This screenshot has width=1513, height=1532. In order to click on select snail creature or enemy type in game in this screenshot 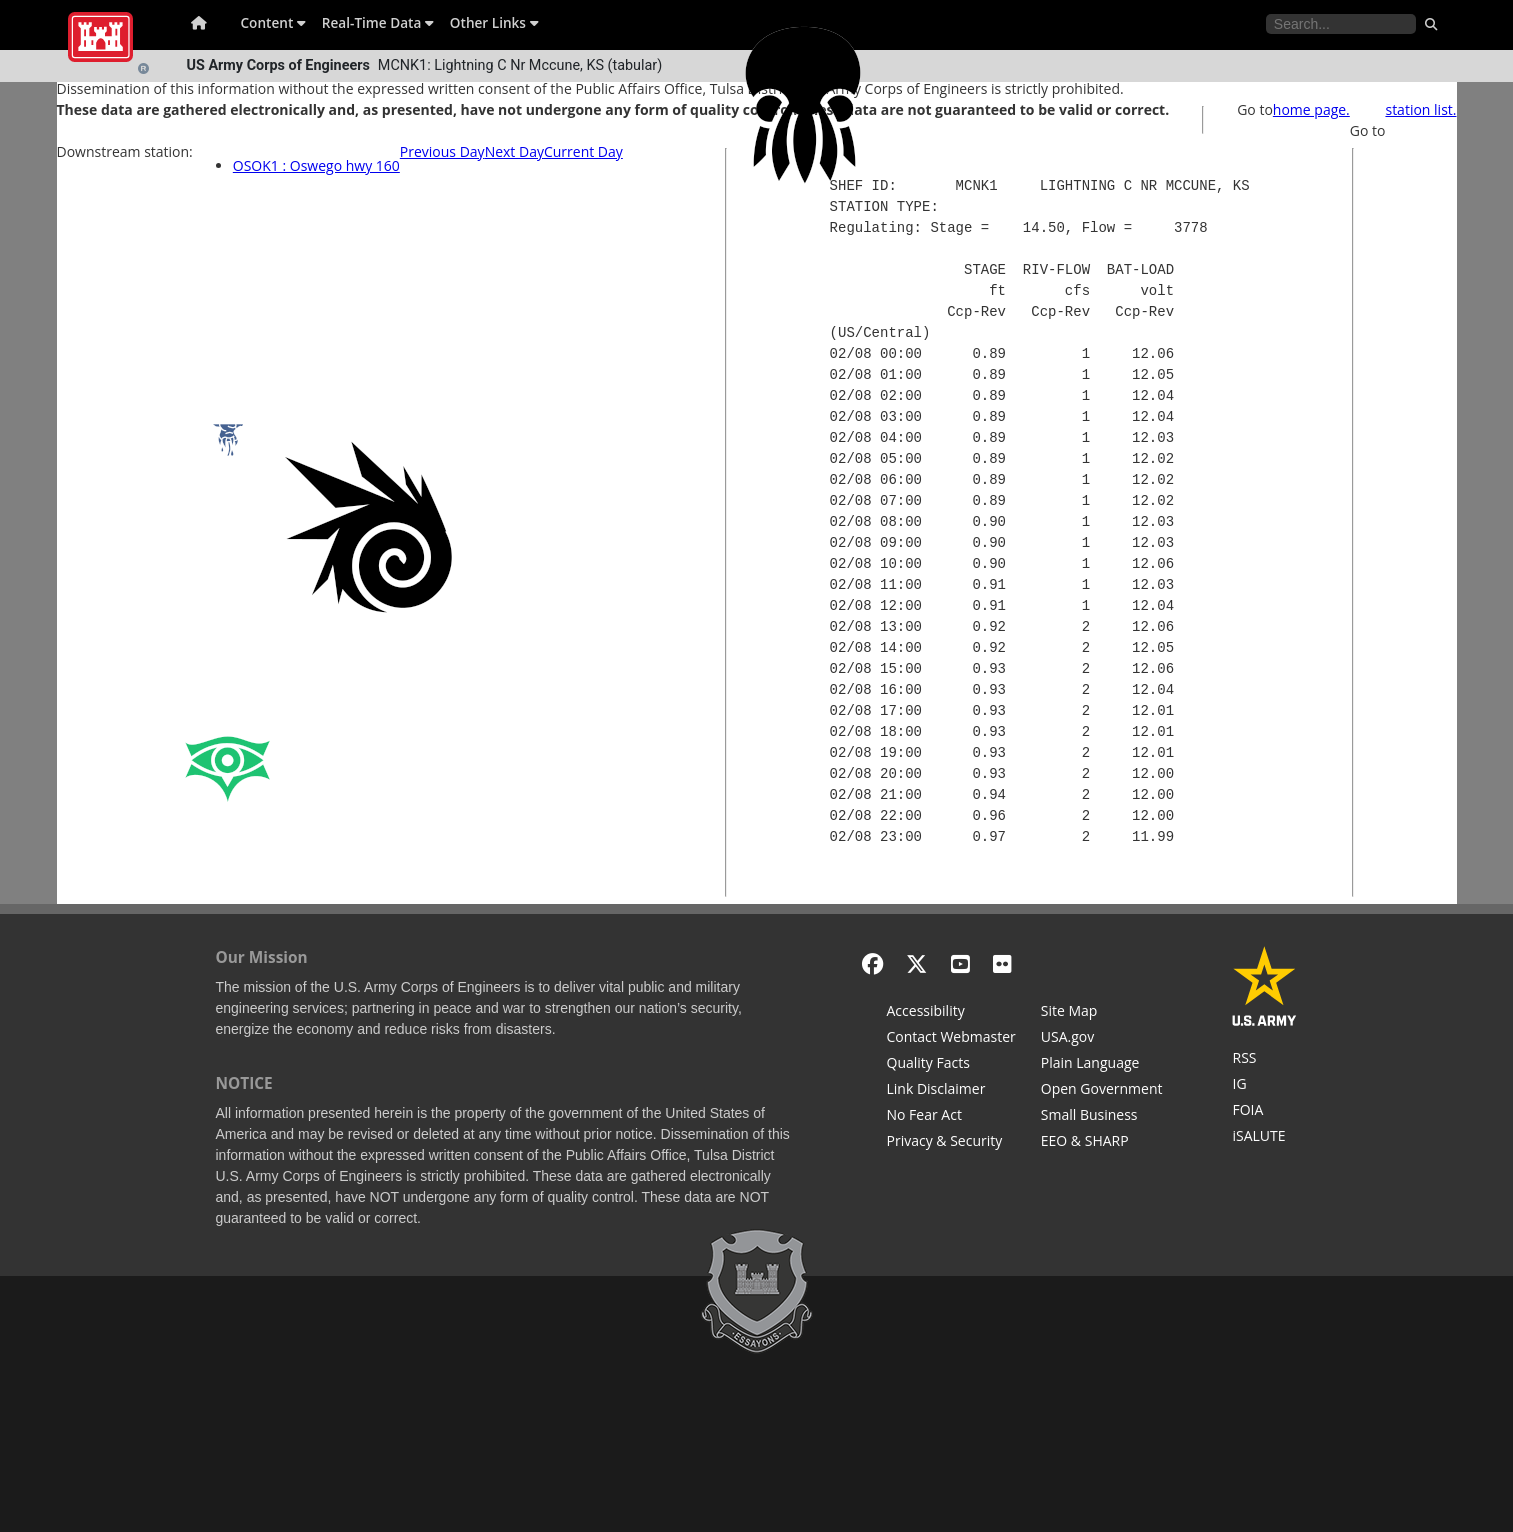, I will do `click(373, 526)`.